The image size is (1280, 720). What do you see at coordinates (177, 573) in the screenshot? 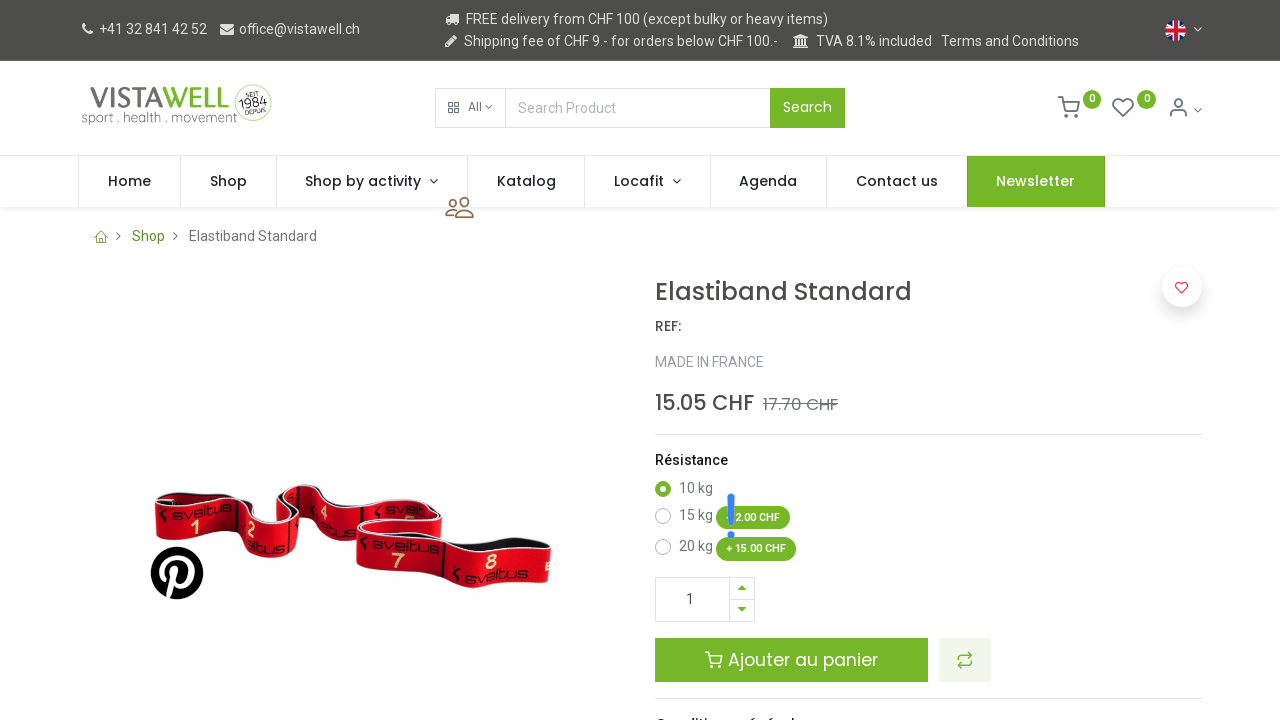
I see `open Pinterest app` at bounding box center [177, 573].